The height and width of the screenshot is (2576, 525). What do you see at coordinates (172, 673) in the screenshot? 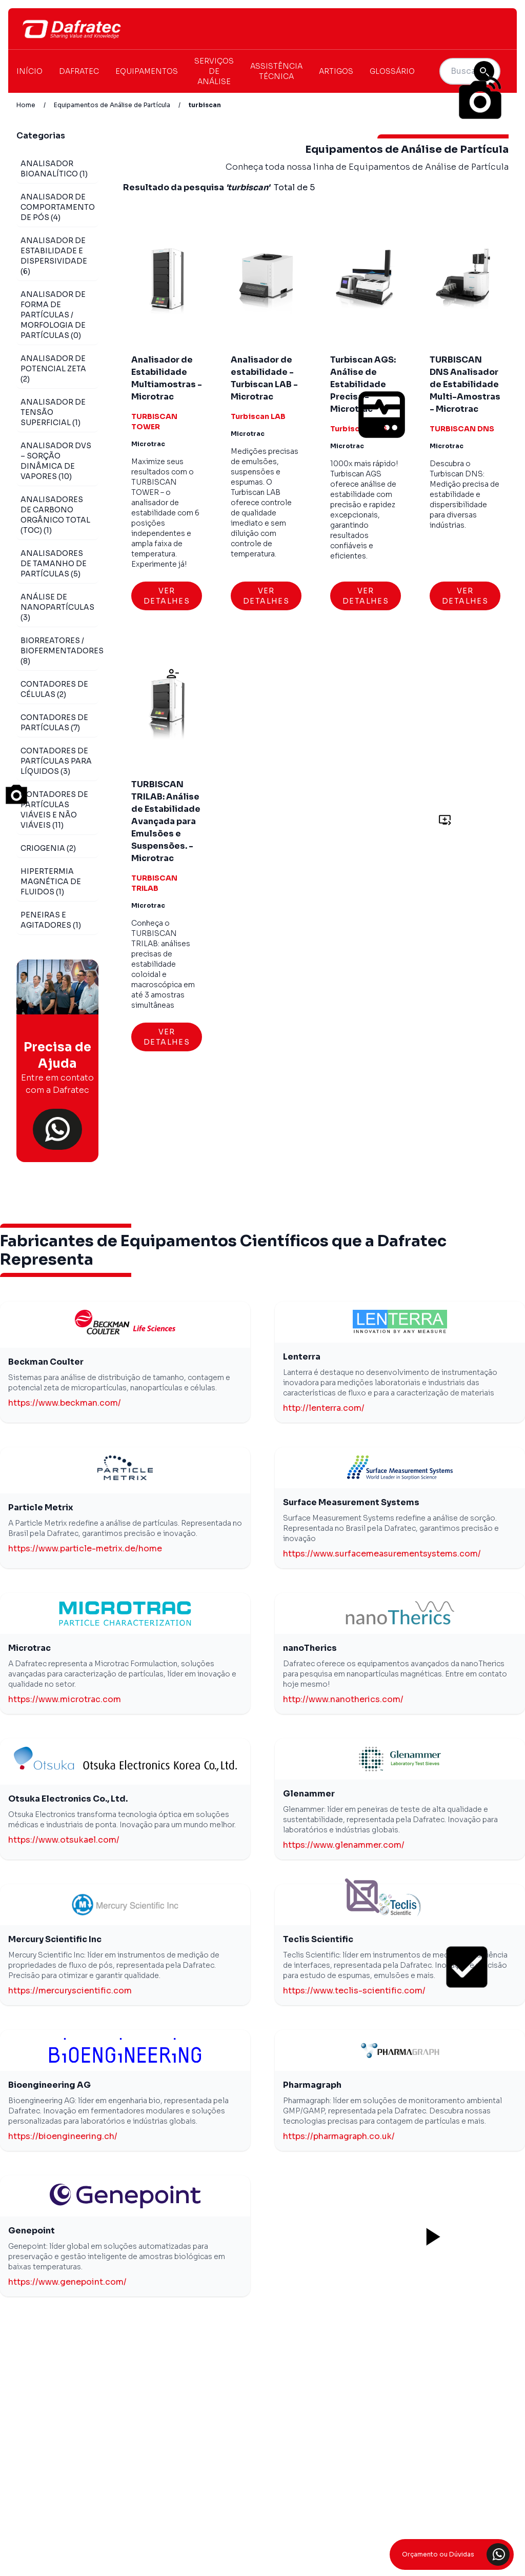
I see `remove a contact or friend` at bounding box center [172, 673].